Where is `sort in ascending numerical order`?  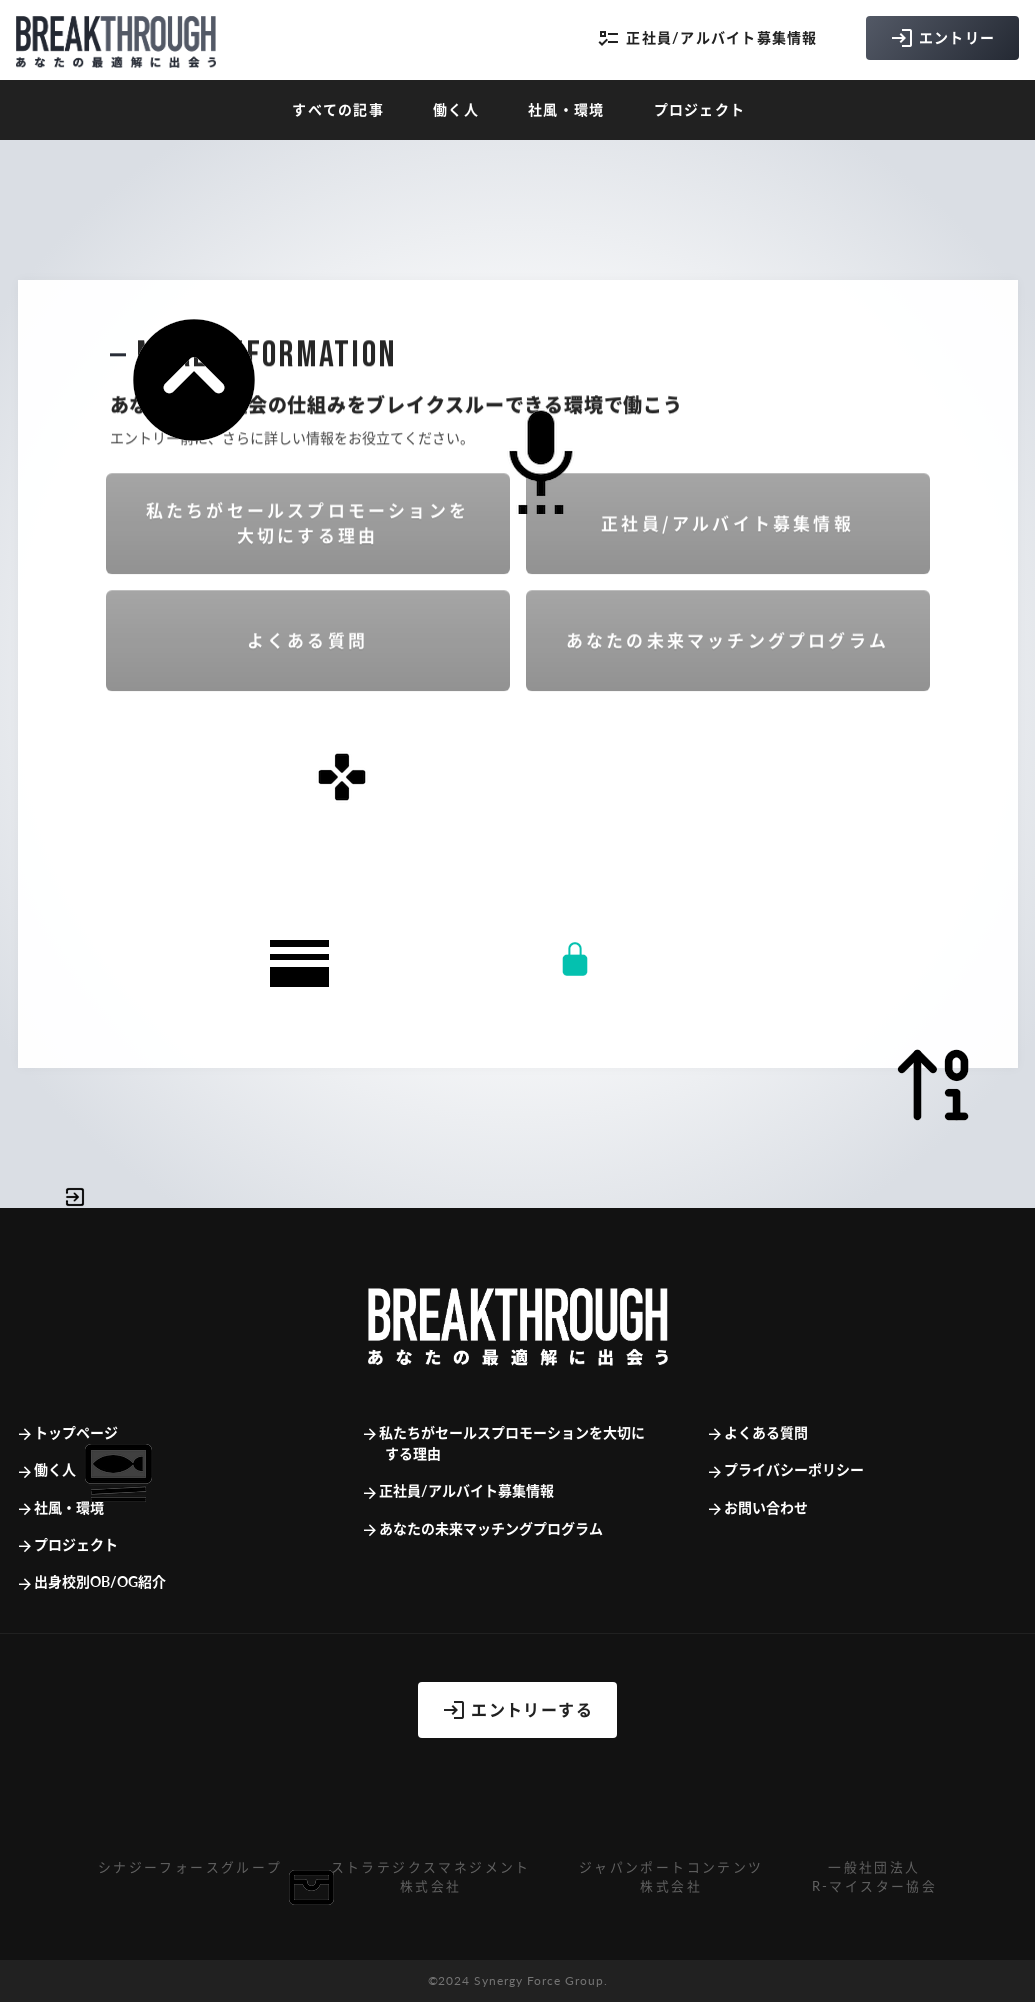
sort in ascending numerical order is located at coordinates (937, 1085).